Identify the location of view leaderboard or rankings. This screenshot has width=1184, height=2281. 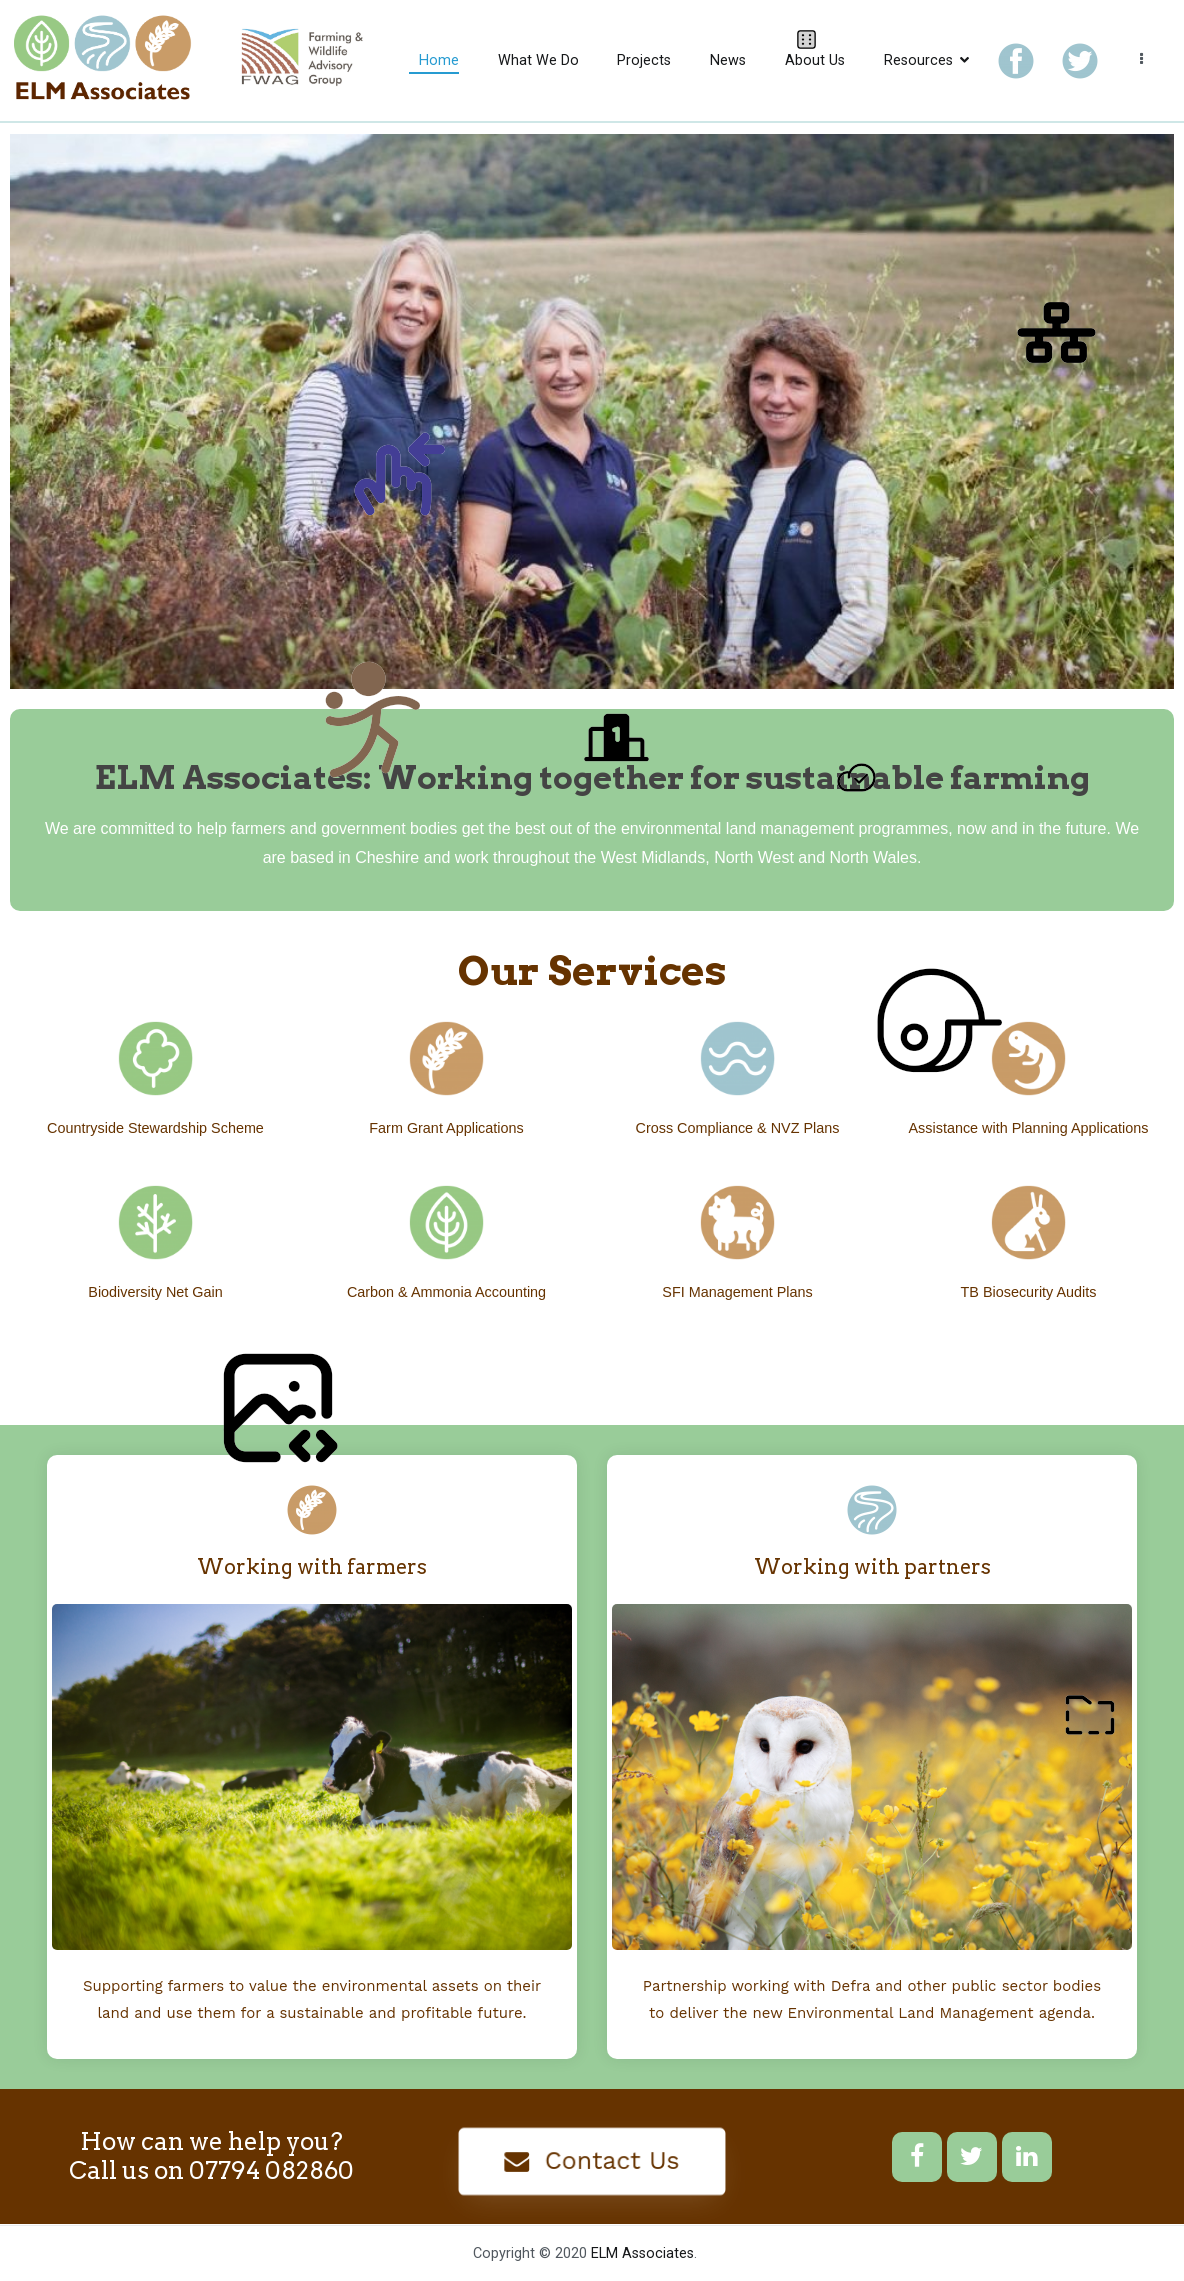
(616, 737).